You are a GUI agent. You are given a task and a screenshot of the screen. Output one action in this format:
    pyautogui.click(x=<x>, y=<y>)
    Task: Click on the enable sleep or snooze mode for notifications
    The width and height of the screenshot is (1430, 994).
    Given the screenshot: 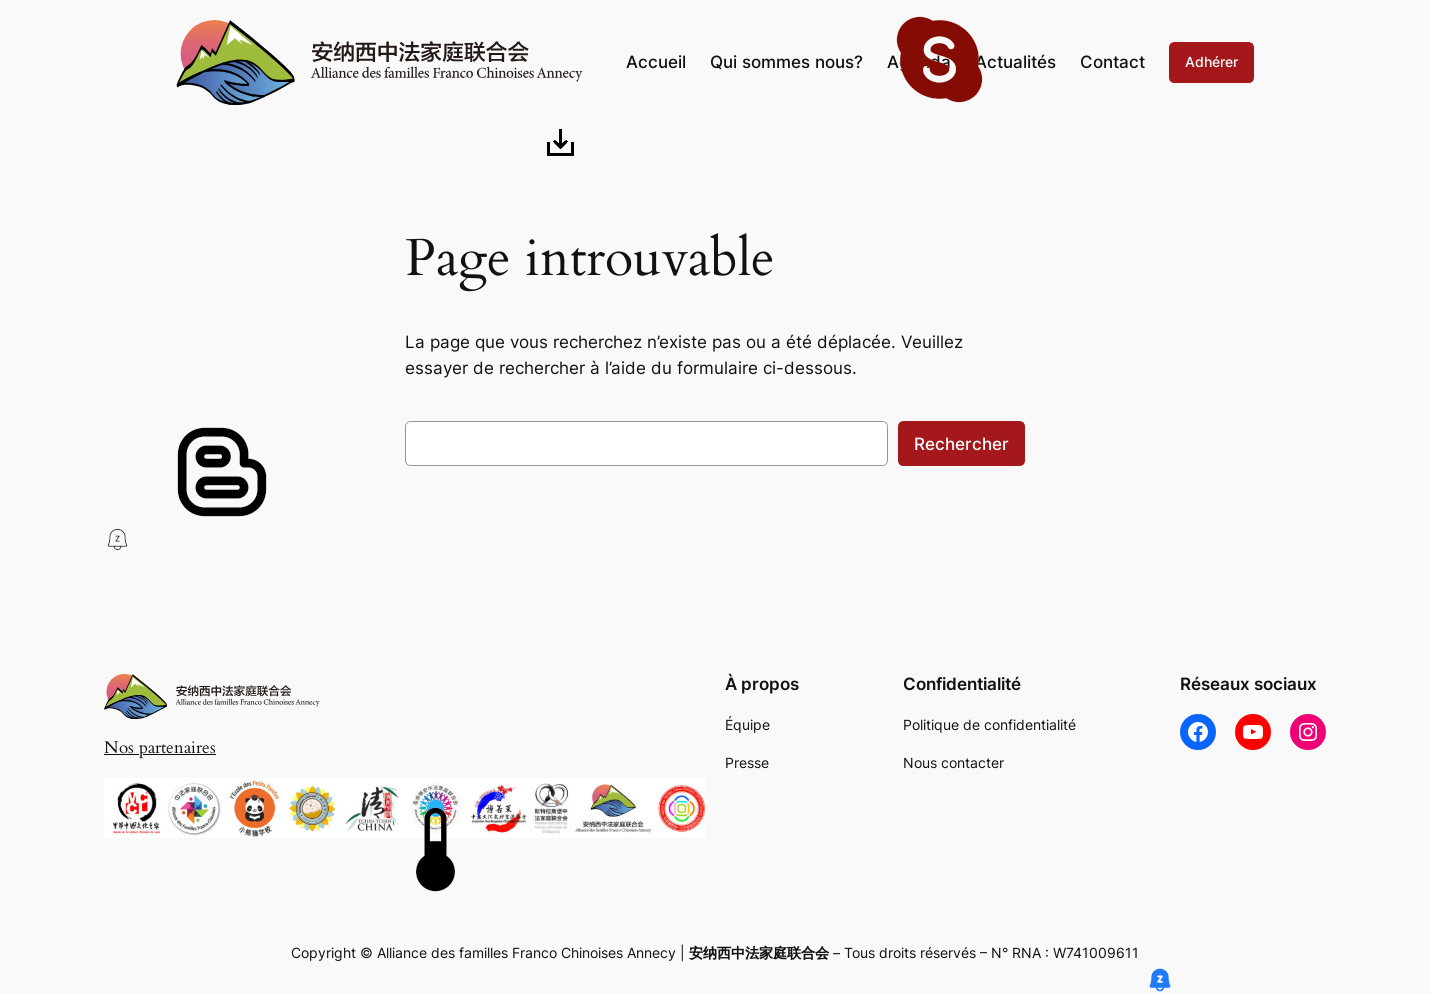 What is the action you would take?
    pyautogui.click(x=117, y=539)
    